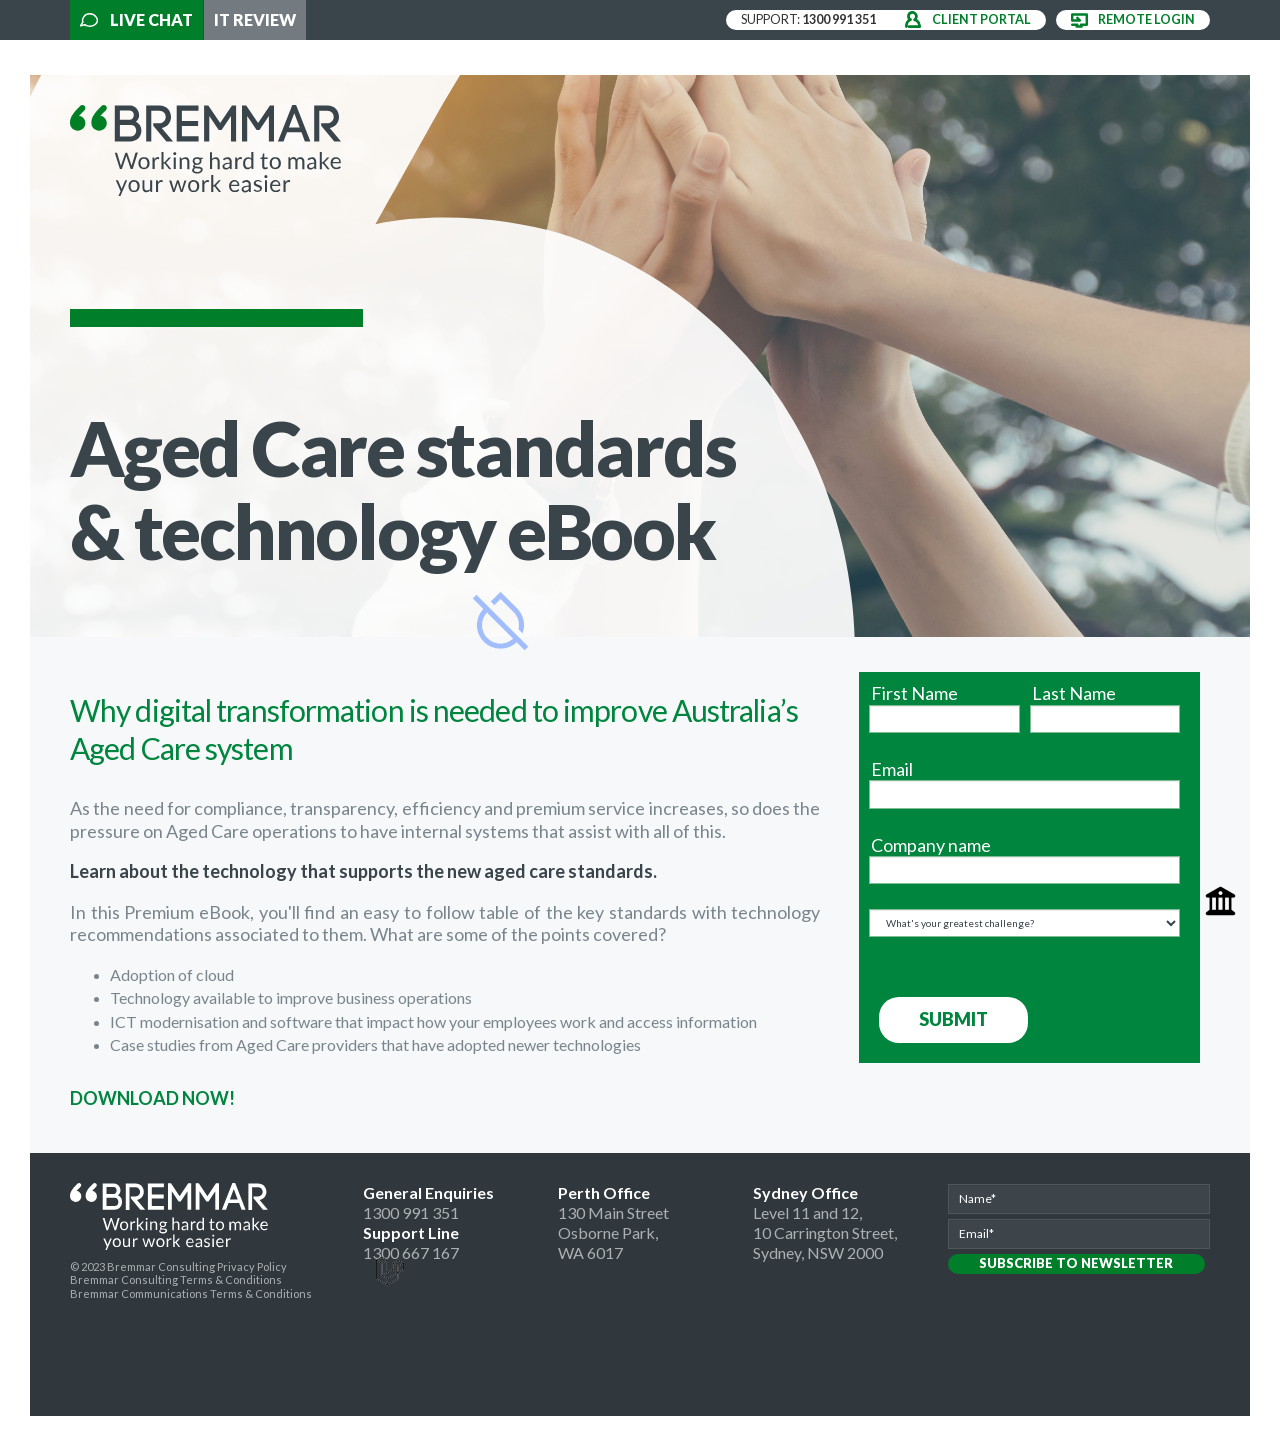 Image resolution: width=1280 pixels, height=1446 pixels. I want to click on access educational or institutional resources, so click(1220, 900).